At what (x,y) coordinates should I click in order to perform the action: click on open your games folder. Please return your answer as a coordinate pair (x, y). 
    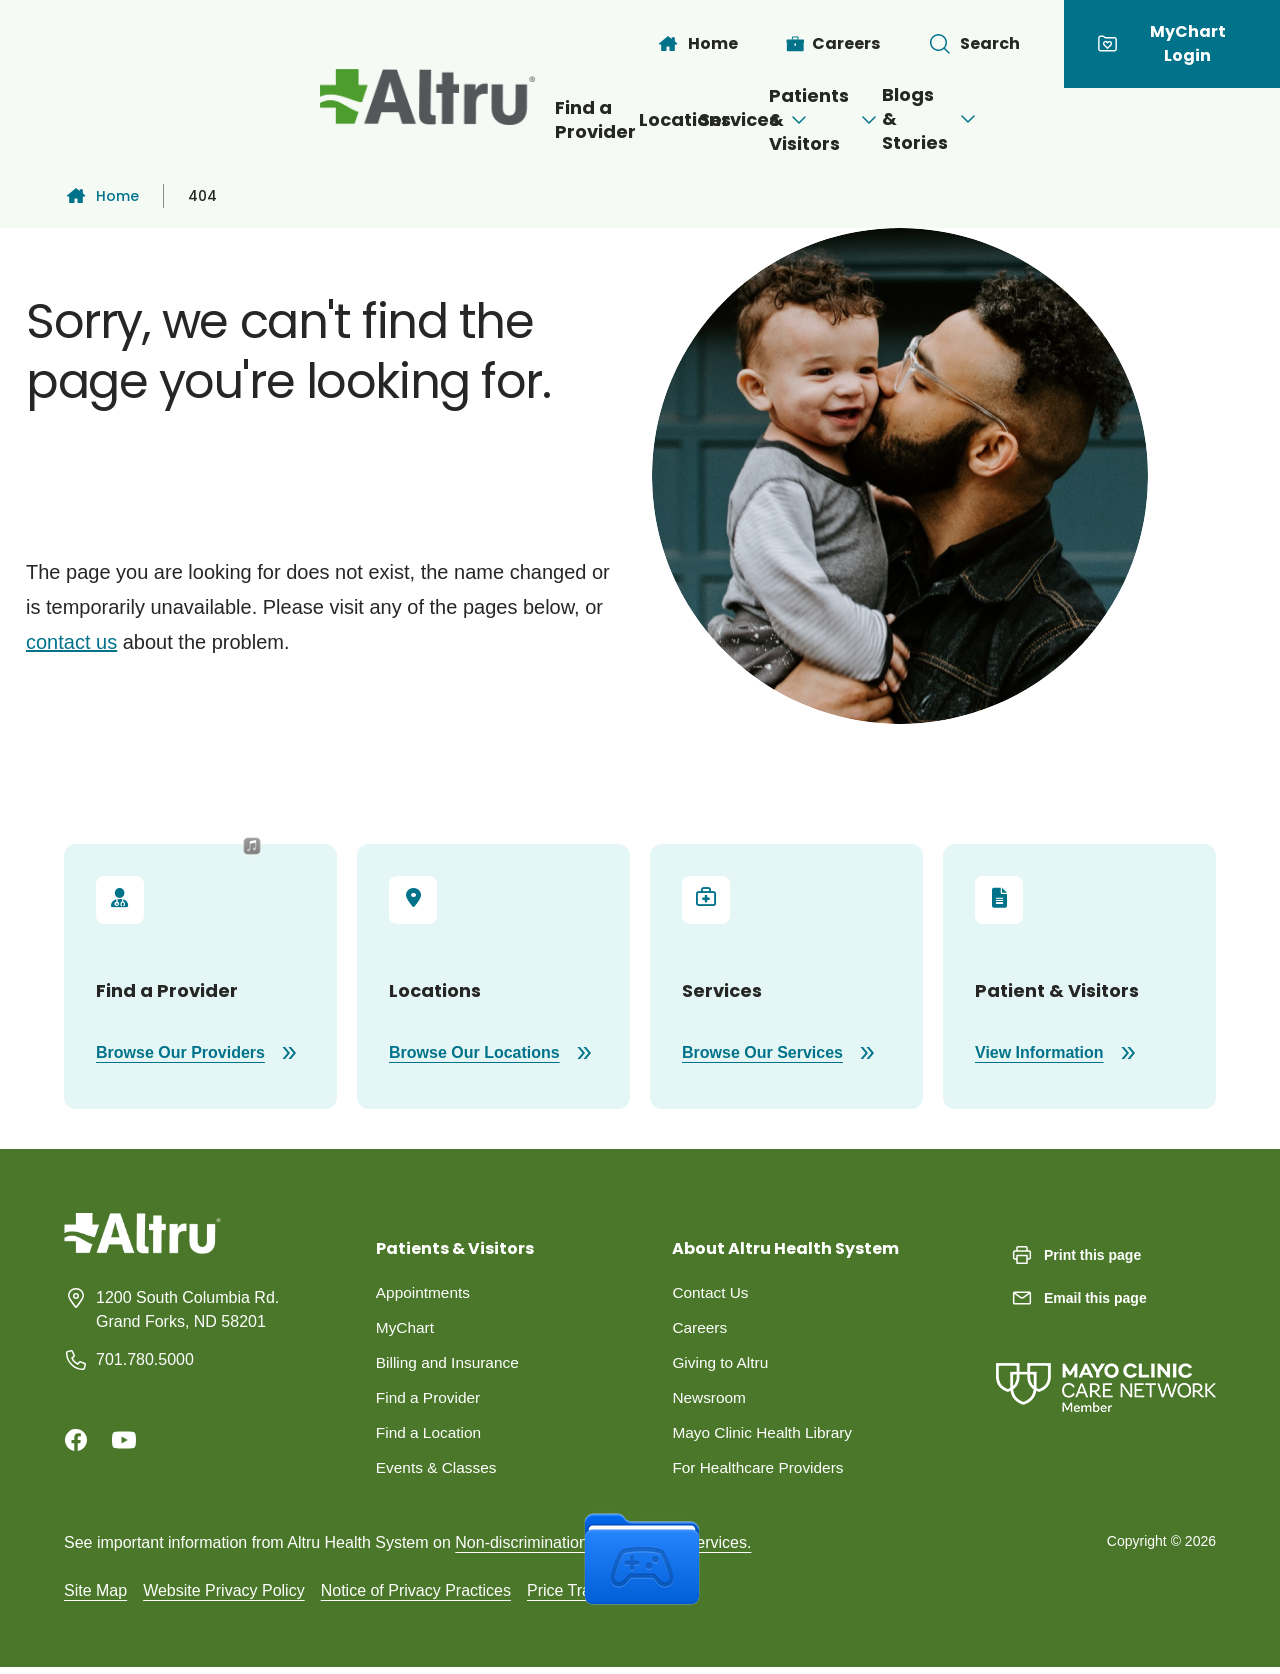
    Looking at the image, I should click on (642, 1559).